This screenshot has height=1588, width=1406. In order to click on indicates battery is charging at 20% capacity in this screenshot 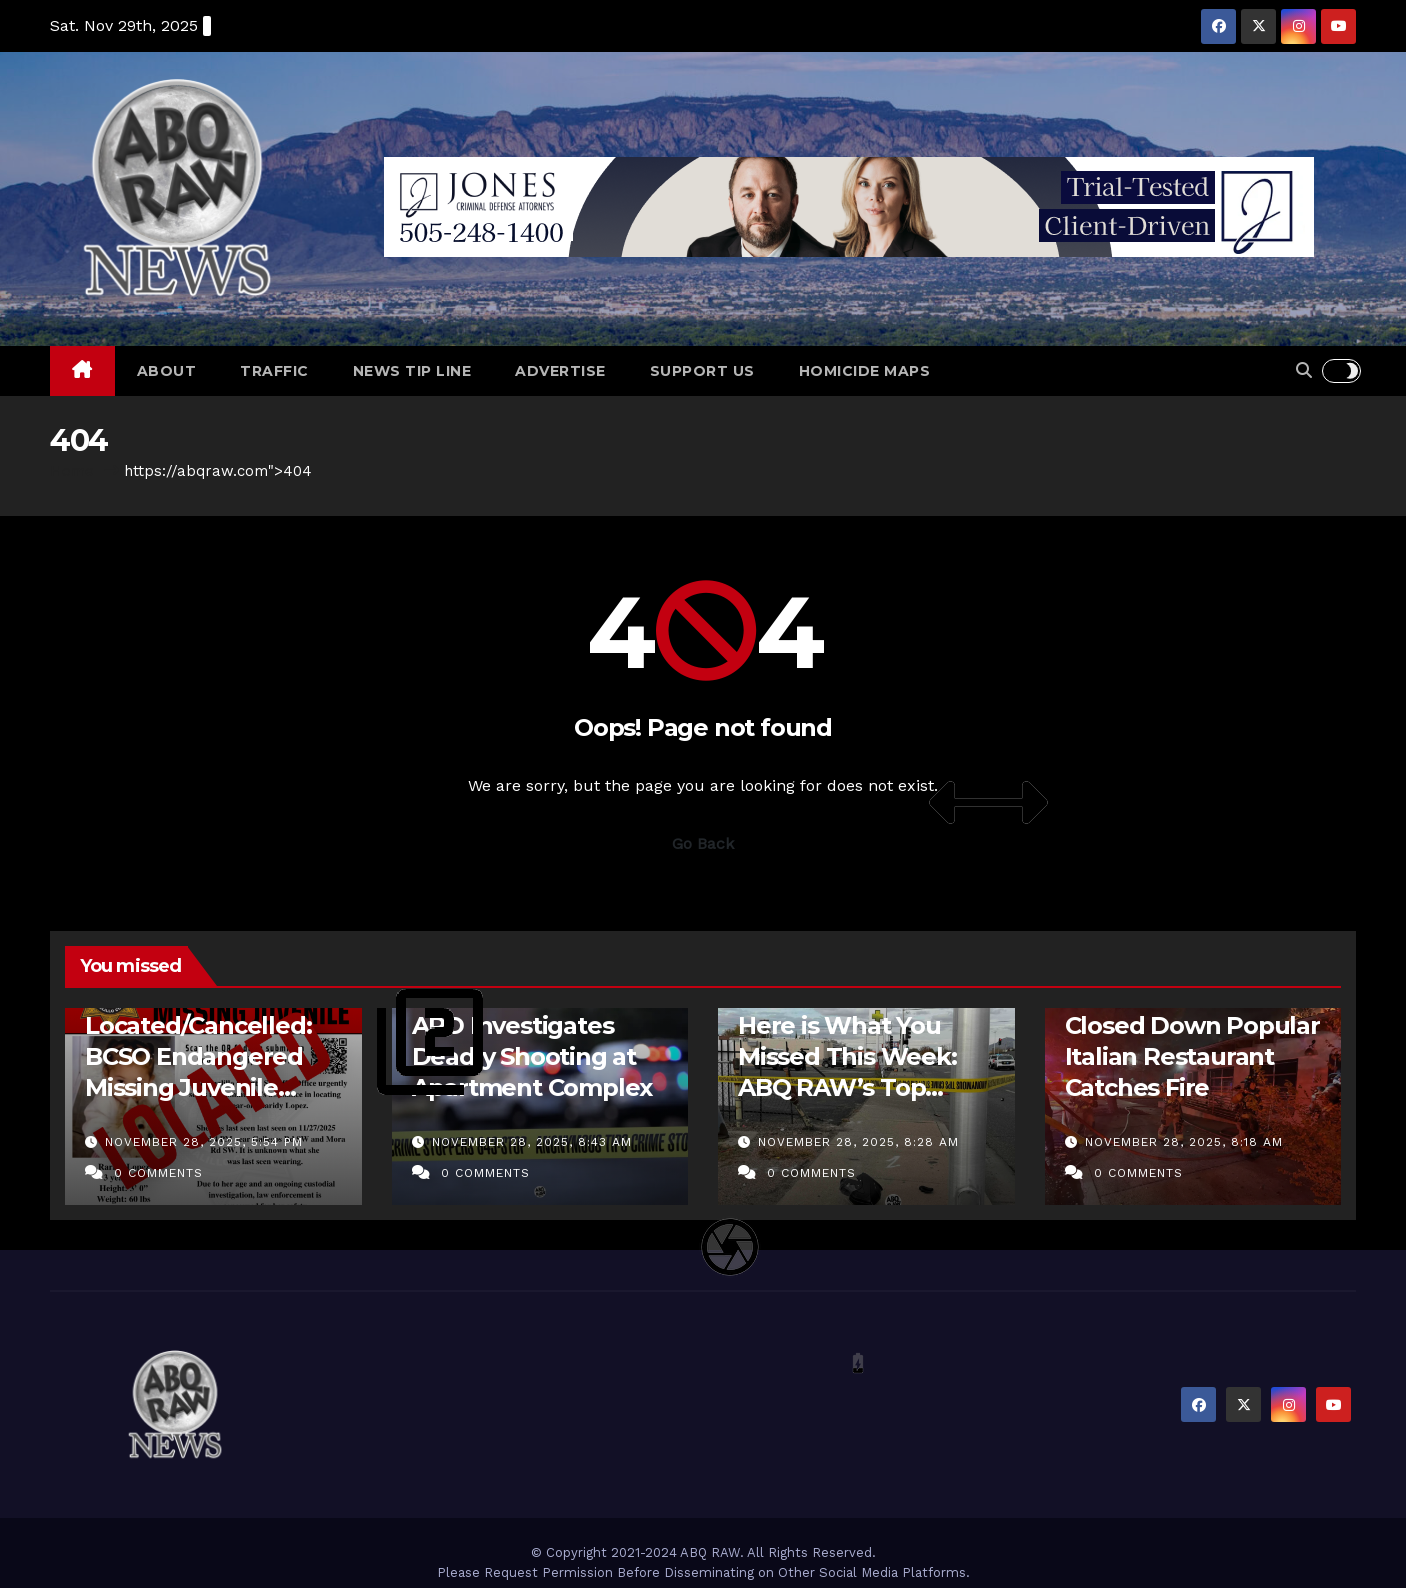, I will do `click(858, 1363)`.